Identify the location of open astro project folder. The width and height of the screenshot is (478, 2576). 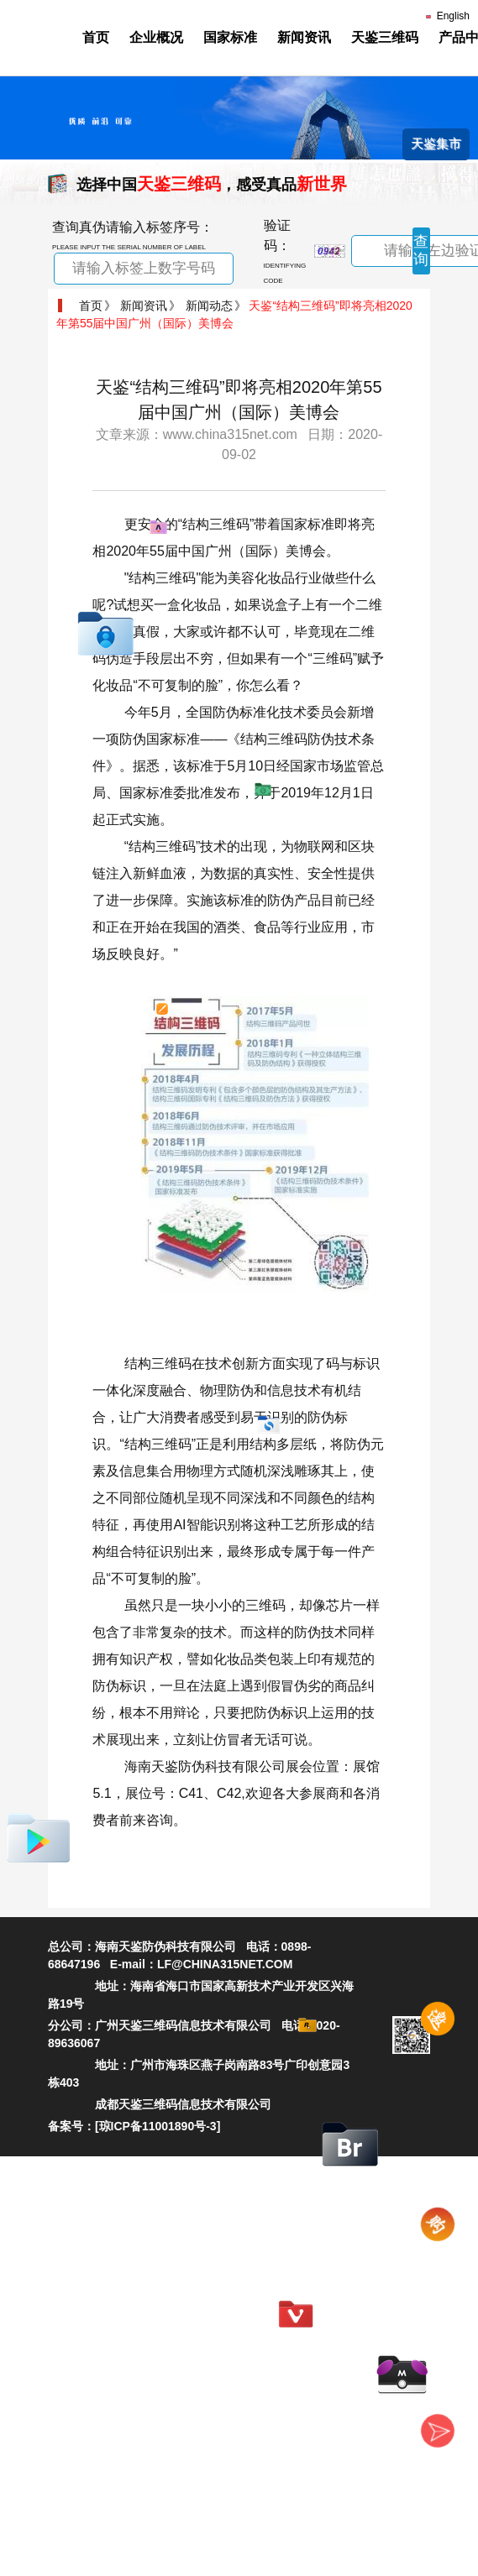
(158, 527).